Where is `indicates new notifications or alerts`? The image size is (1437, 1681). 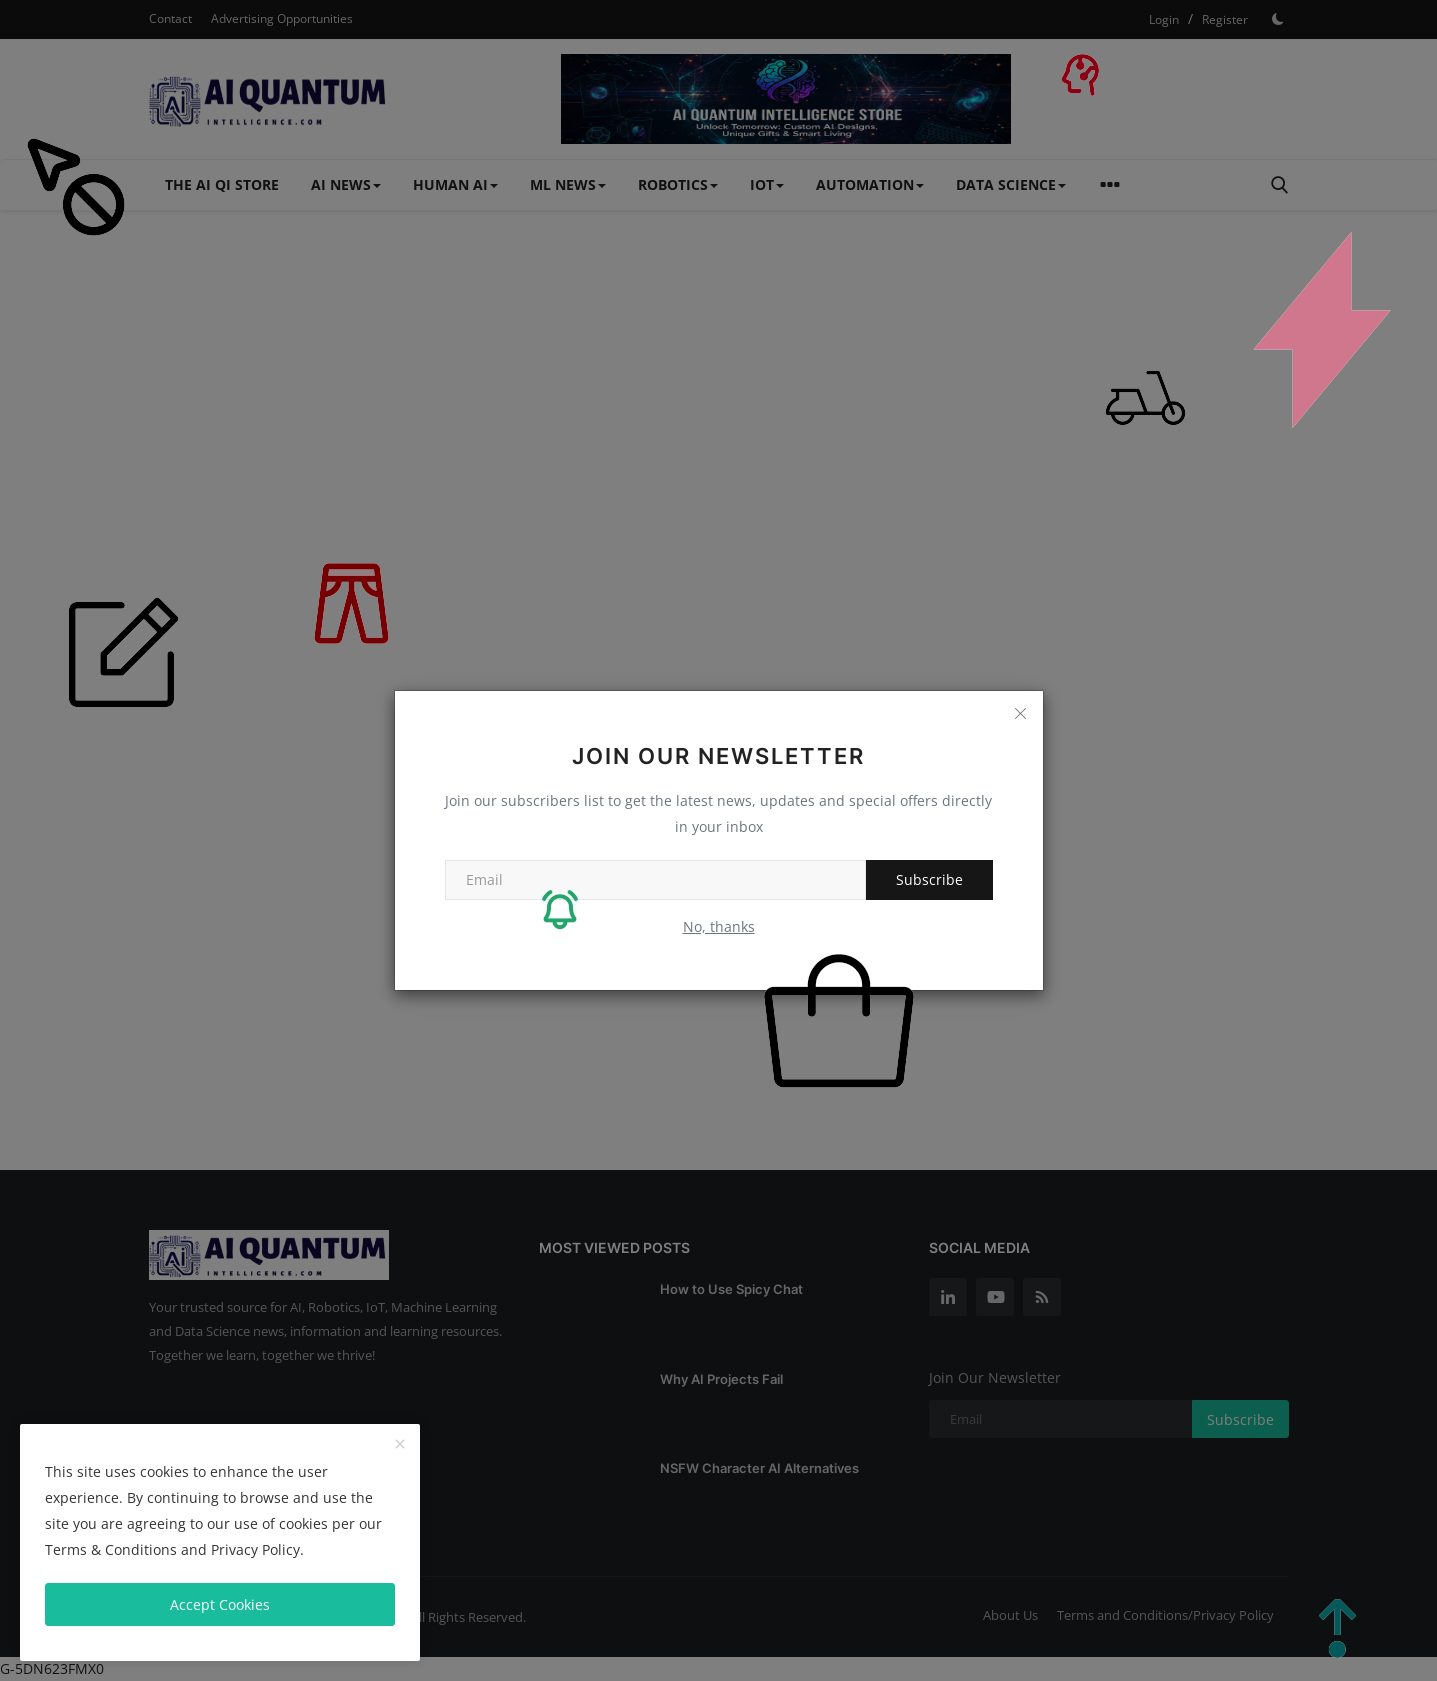 indicates new notifications or alerts is located at coordinates (560, 910).